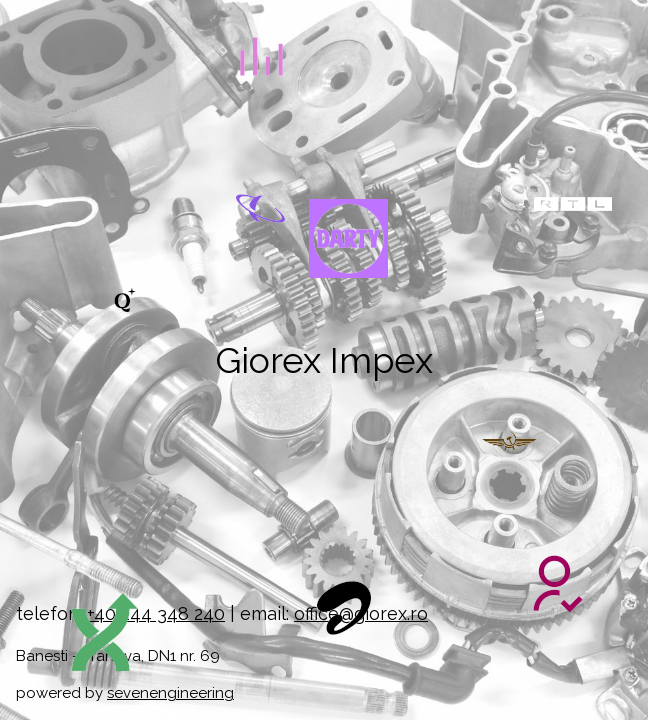  Describe the element at coordinates (348, 238) in the screenshot. I see `Darty retail store app or website` at that location.